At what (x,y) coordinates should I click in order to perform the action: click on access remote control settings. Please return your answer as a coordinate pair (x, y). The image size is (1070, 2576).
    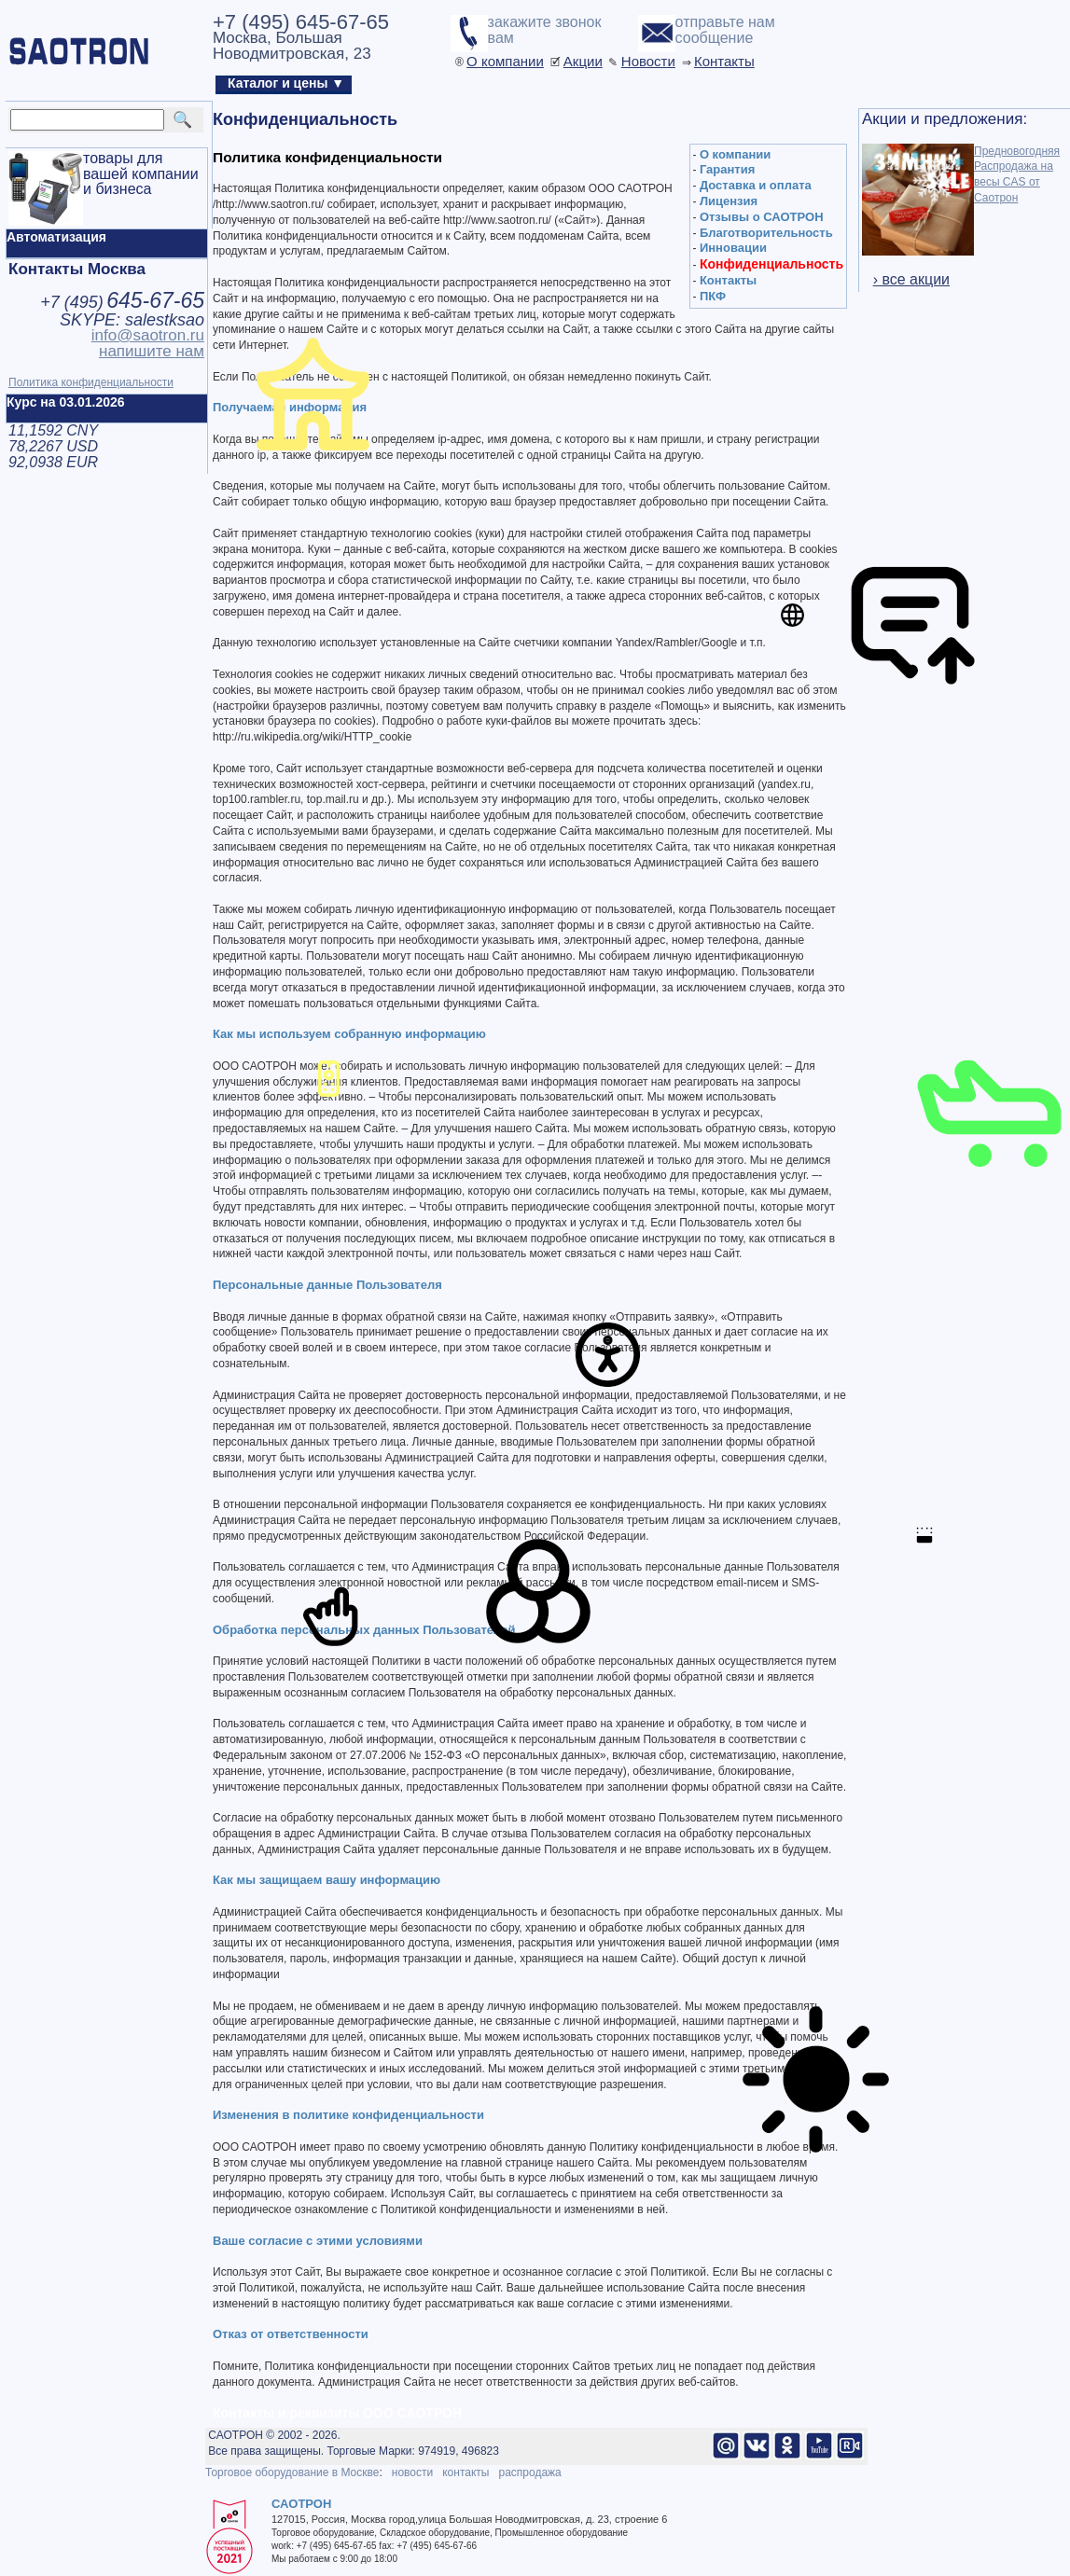
    Looking at the image, I should click on (328, 1078).